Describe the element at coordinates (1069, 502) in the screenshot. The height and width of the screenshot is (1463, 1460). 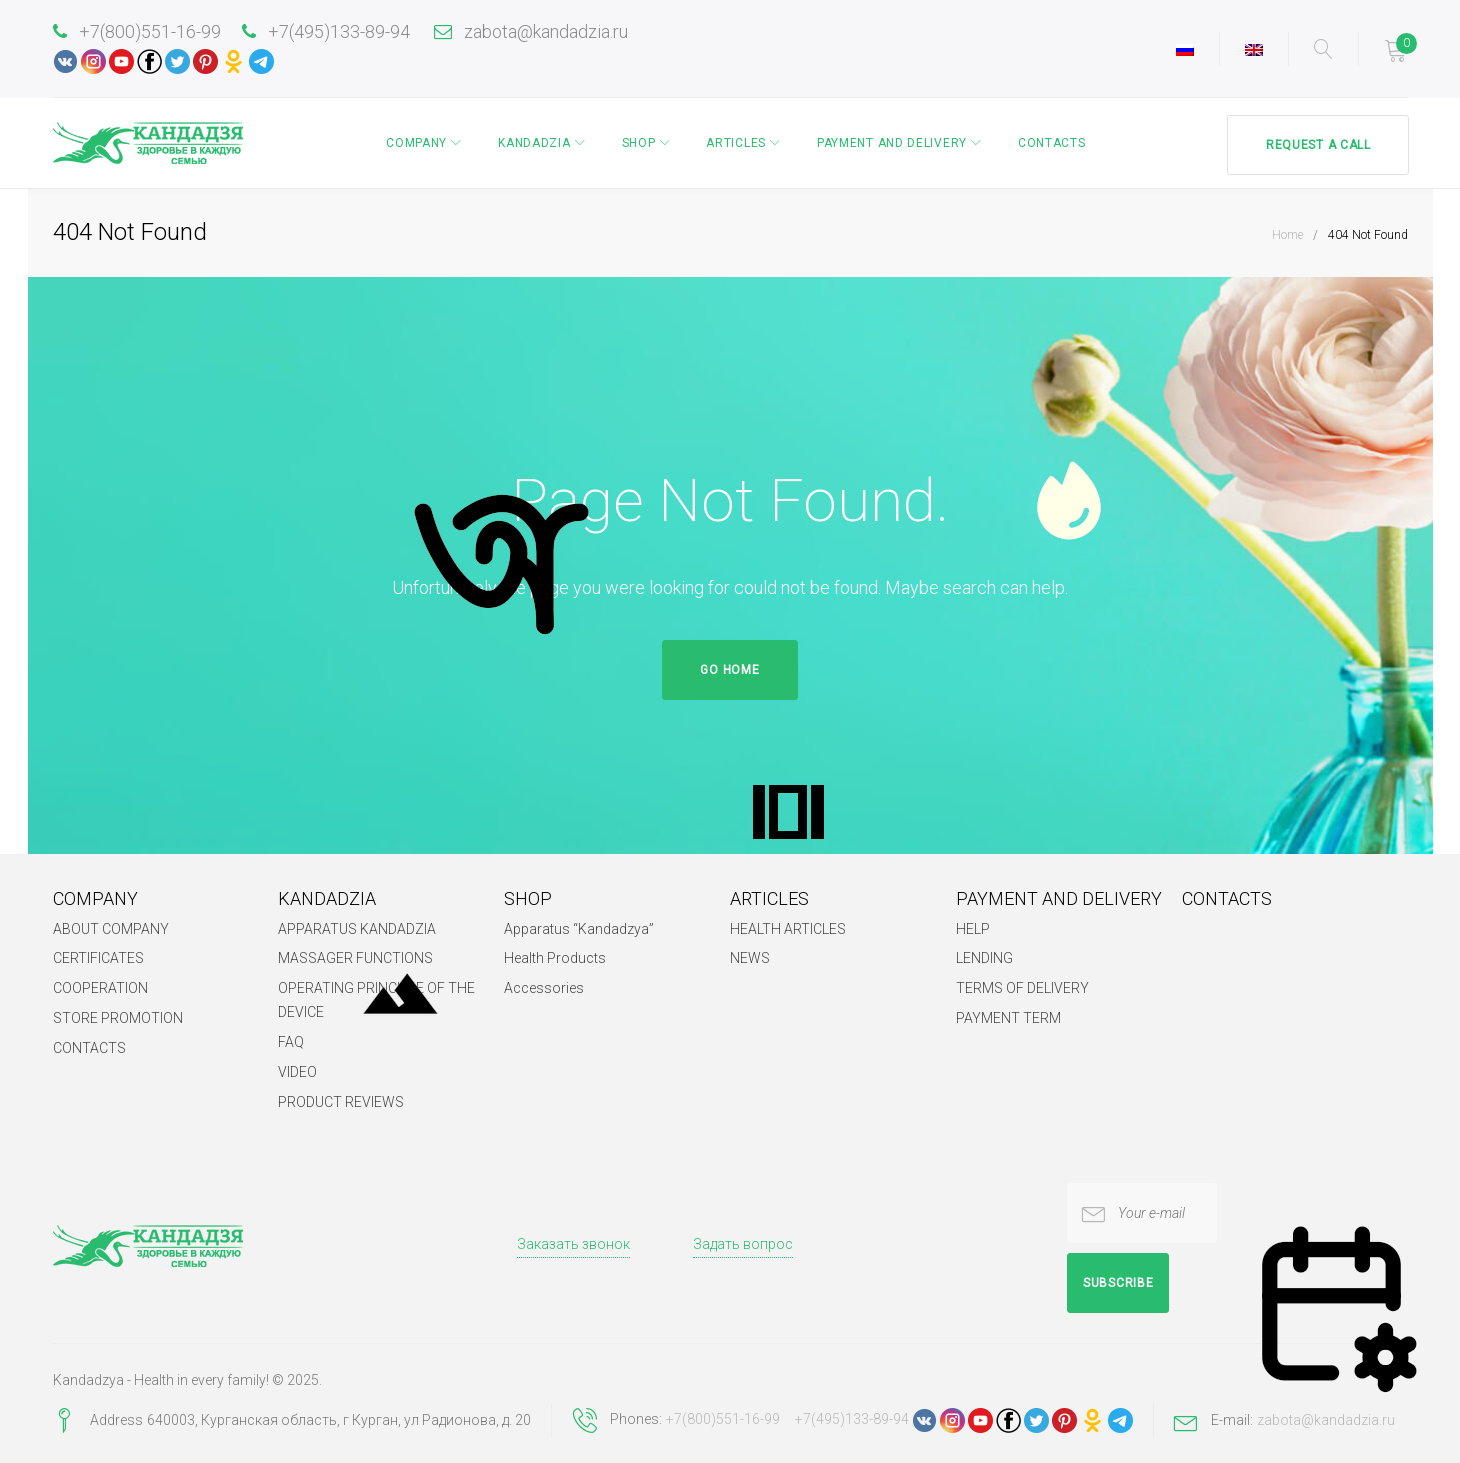
I see `indicates trending or popular content` at that location.